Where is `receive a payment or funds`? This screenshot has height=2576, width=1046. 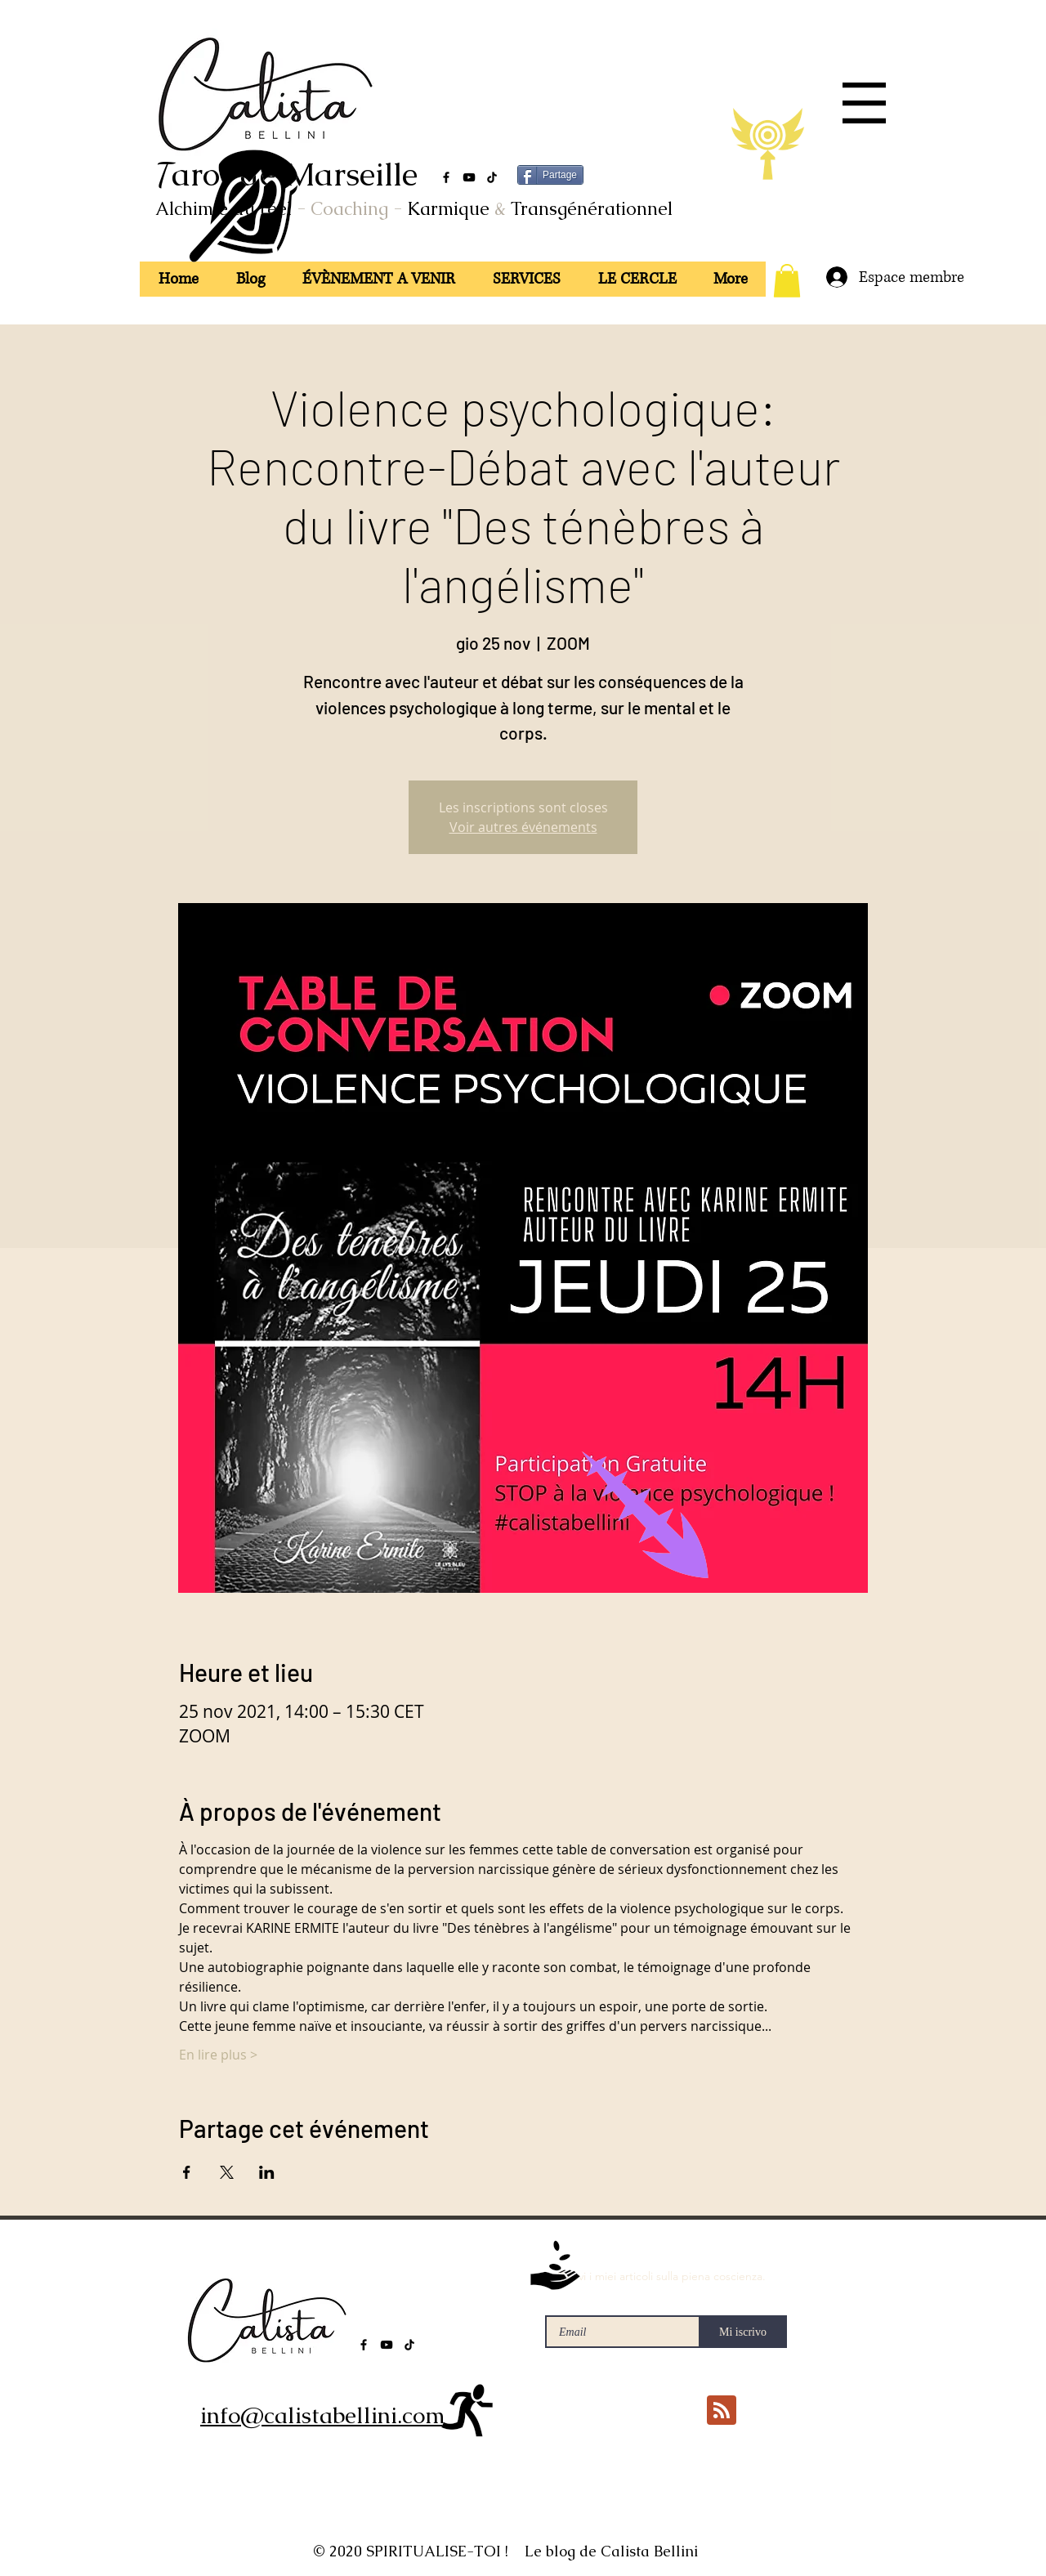
receive a payment or funds is located at coordinates (555, 2265).